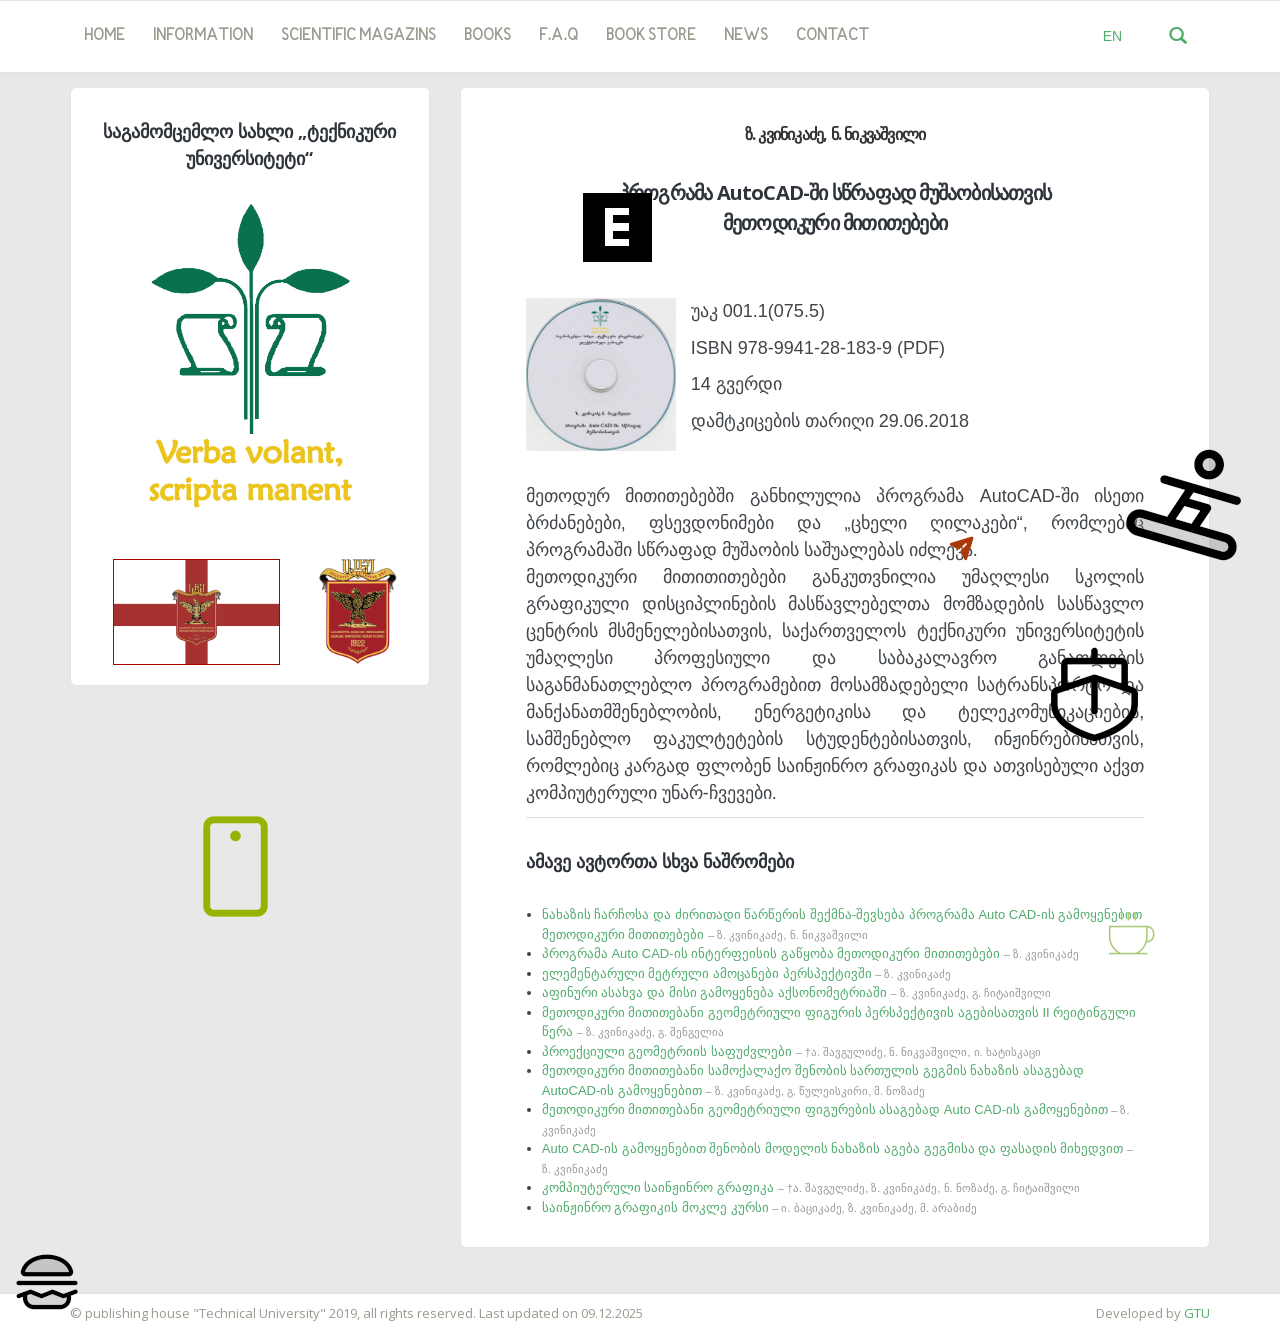 The image size is (1280, 1333). I want to click on view food or restaurant options, so click(47, 1283).